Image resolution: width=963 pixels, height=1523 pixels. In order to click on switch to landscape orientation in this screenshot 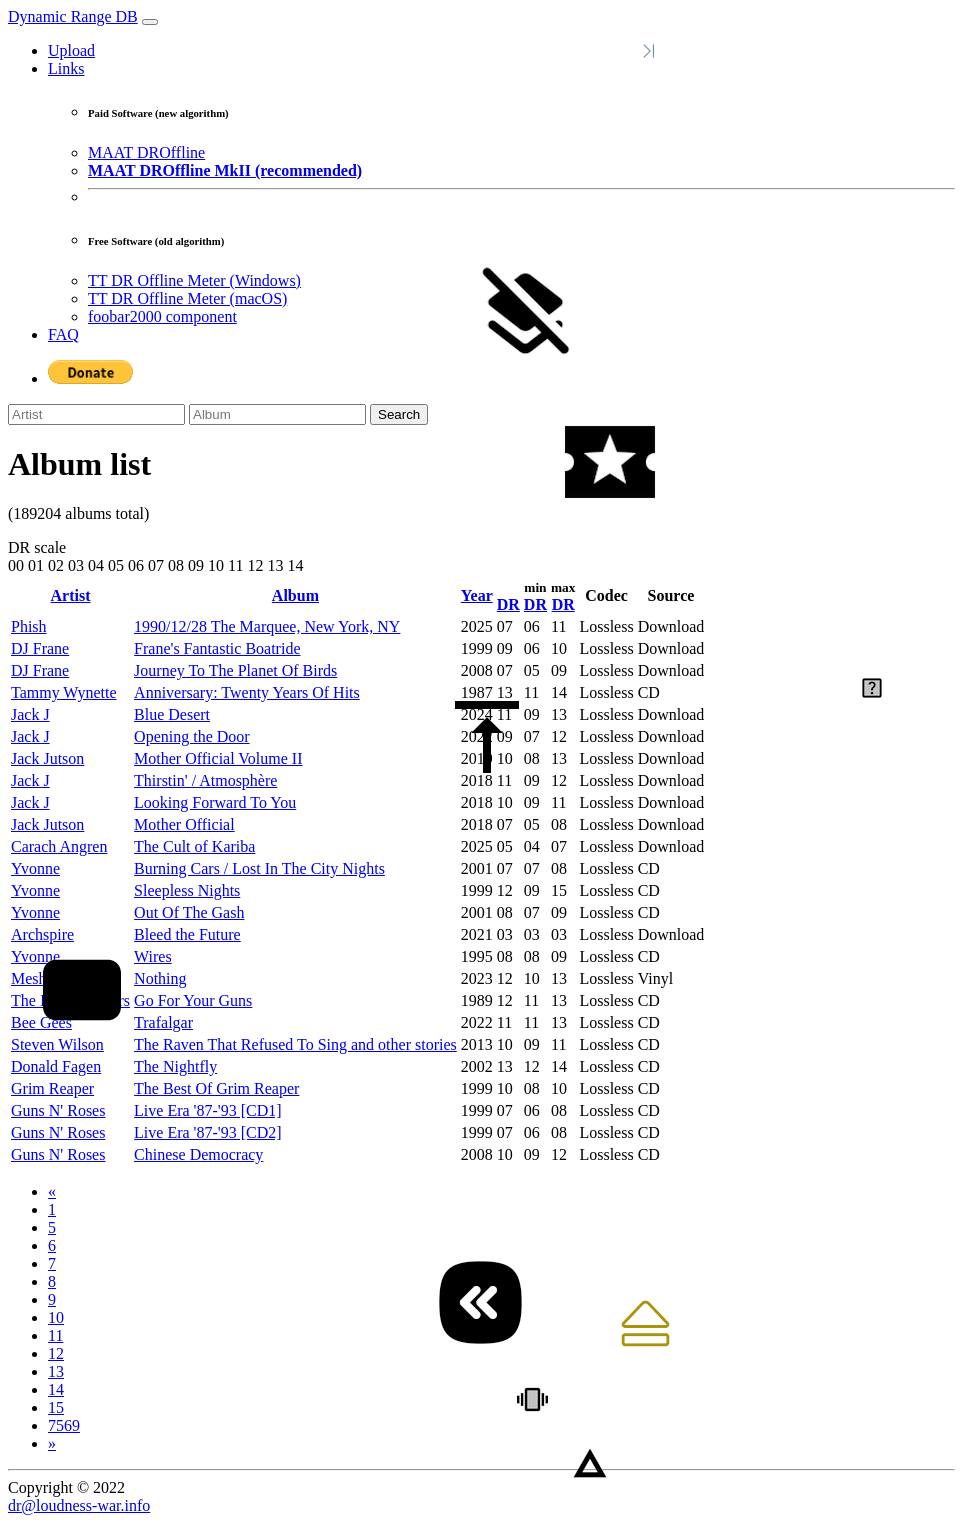, I will do `click(82, 990)`.